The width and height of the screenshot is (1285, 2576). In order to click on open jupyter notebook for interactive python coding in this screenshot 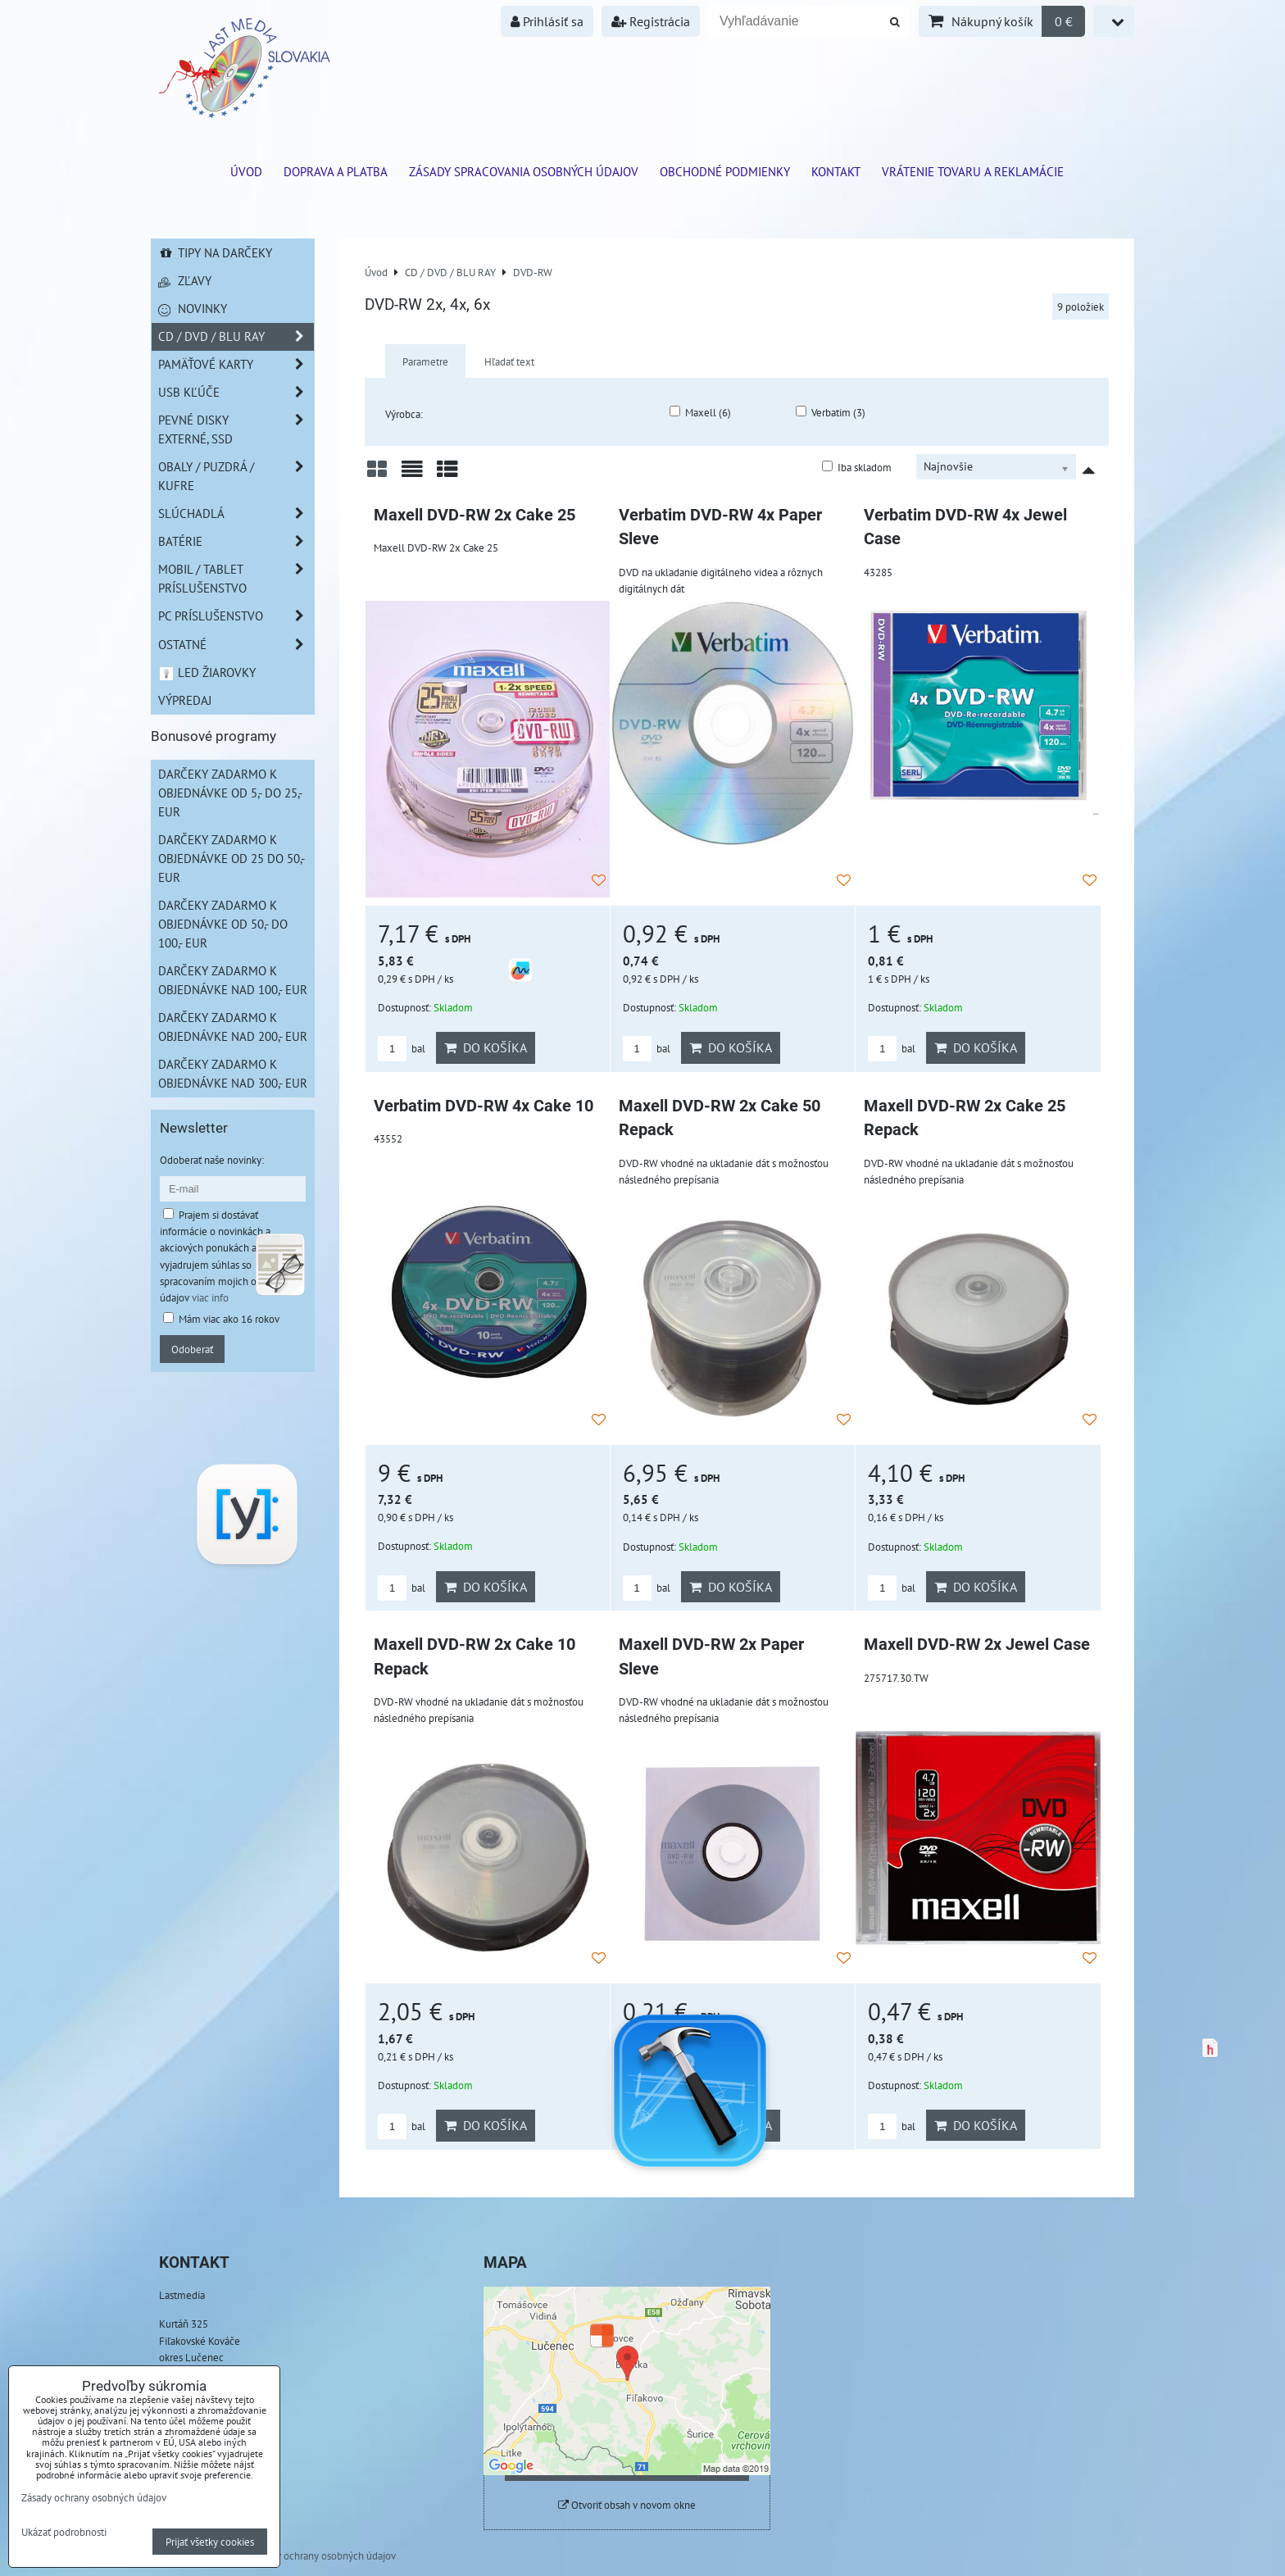, I will do `click(247, 1514)`.